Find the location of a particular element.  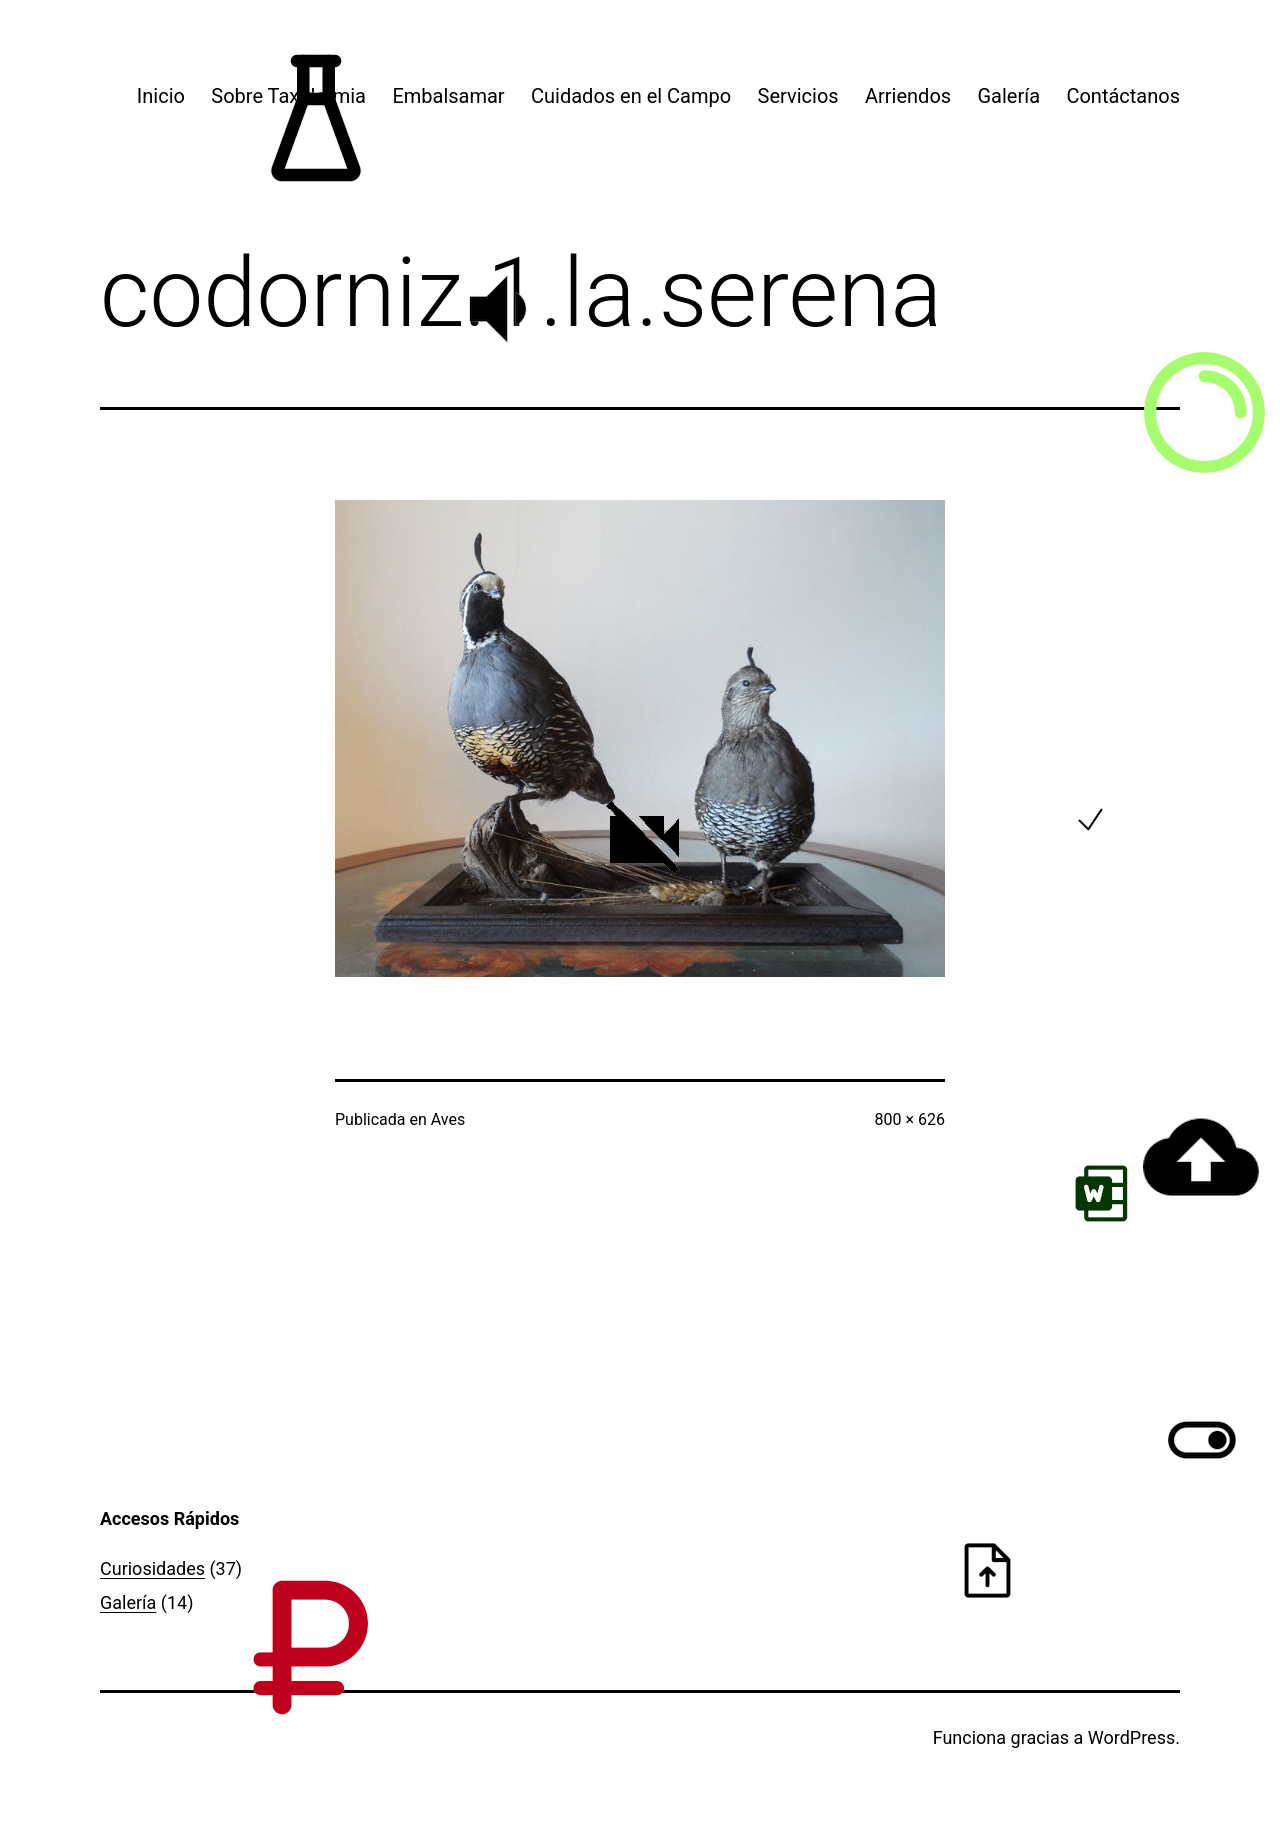

indicates russian ruble currency is located at coordinates (315, 1647).